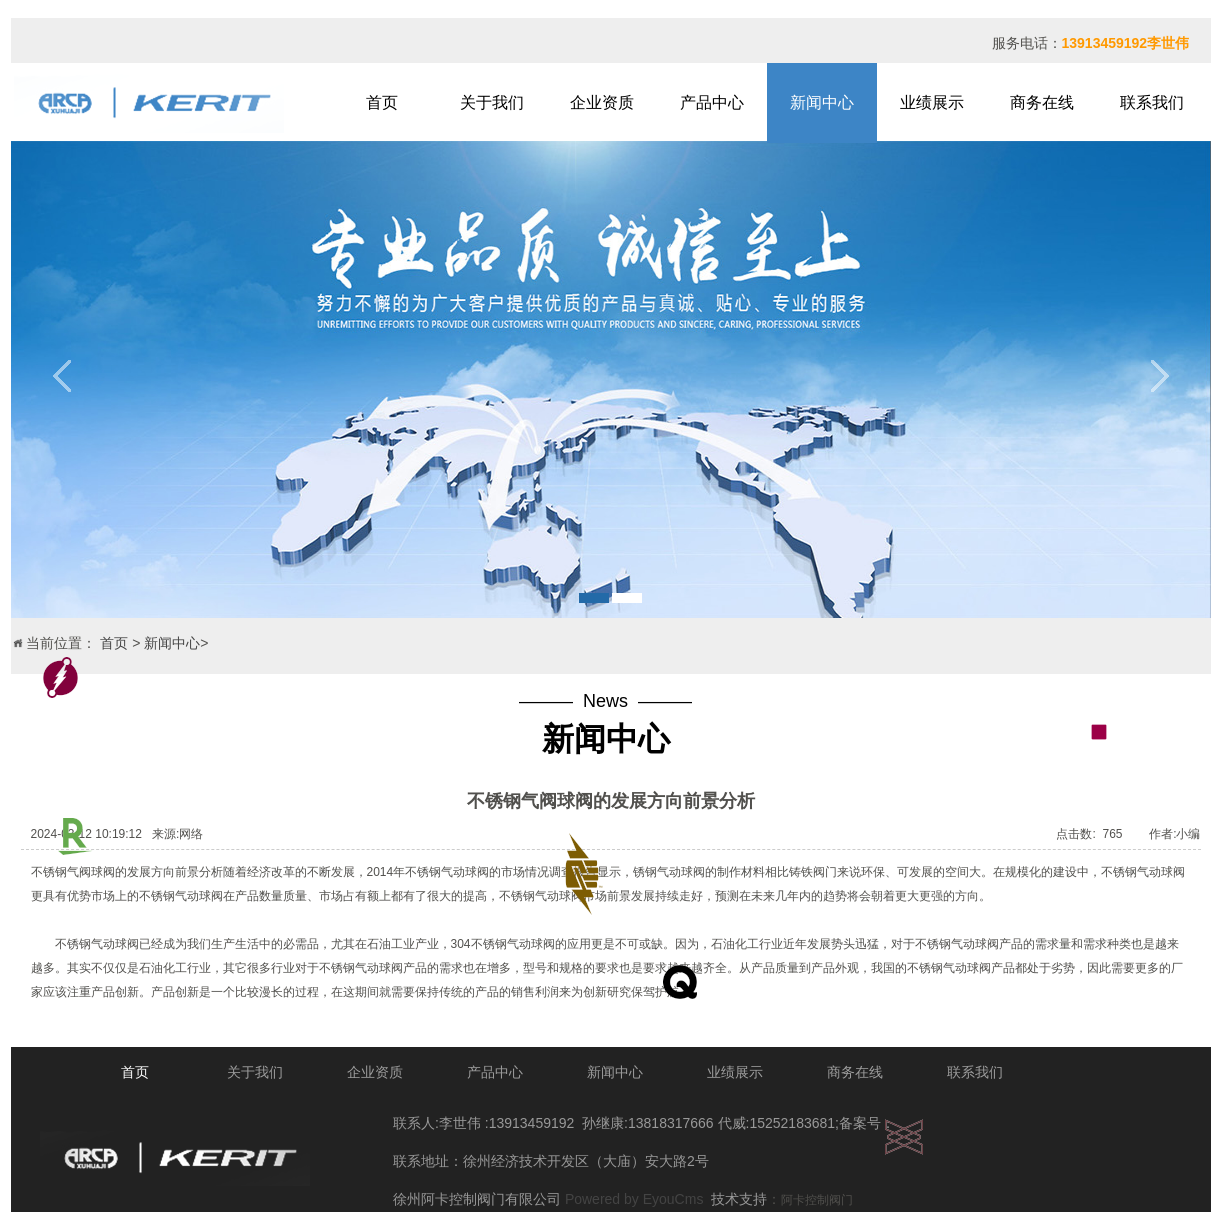  I want to click on open qase test management platform, so click(680, 982).